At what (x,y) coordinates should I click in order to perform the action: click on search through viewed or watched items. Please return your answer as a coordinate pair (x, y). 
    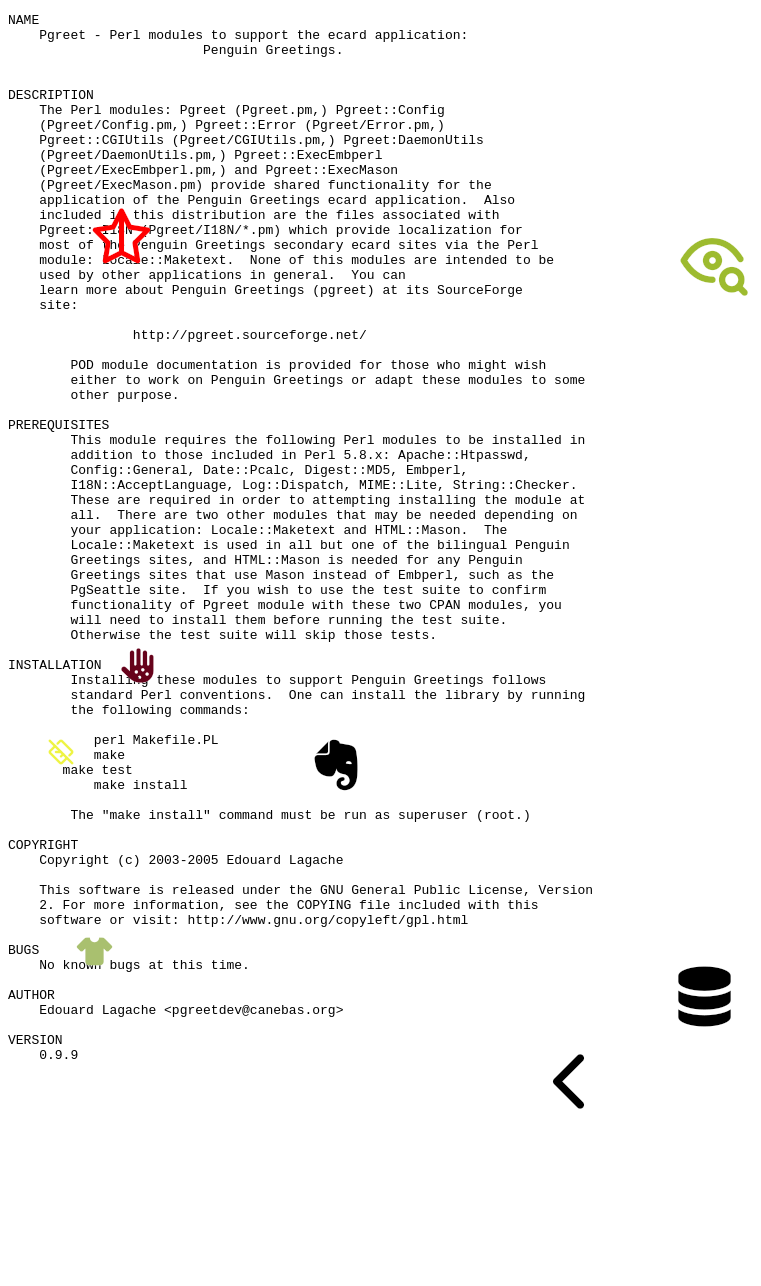
    Looking at the image, I should click on (712, 260).